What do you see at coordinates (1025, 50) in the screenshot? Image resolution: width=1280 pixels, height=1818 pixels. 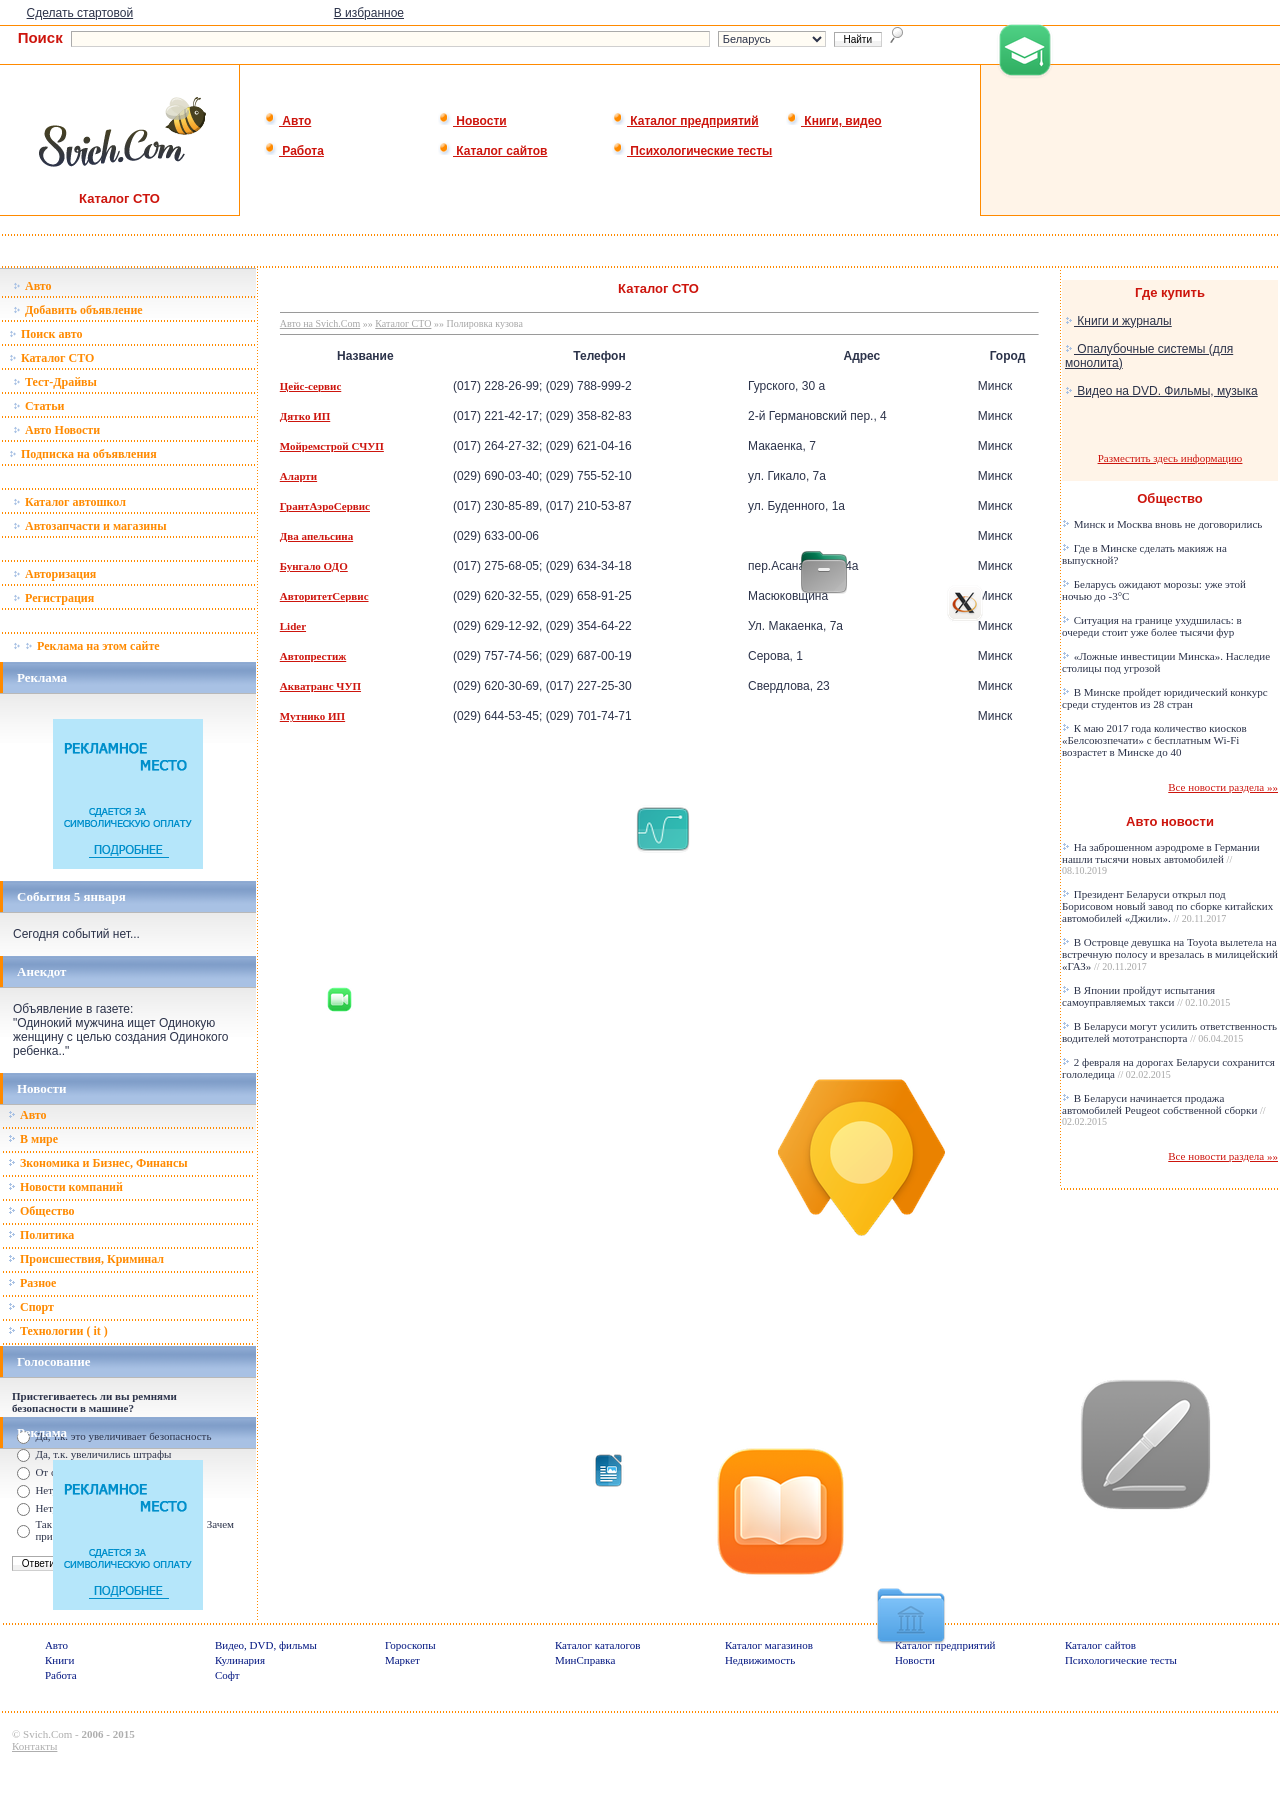 I see `open education or learning apps` at bounding box center [1025, 50].